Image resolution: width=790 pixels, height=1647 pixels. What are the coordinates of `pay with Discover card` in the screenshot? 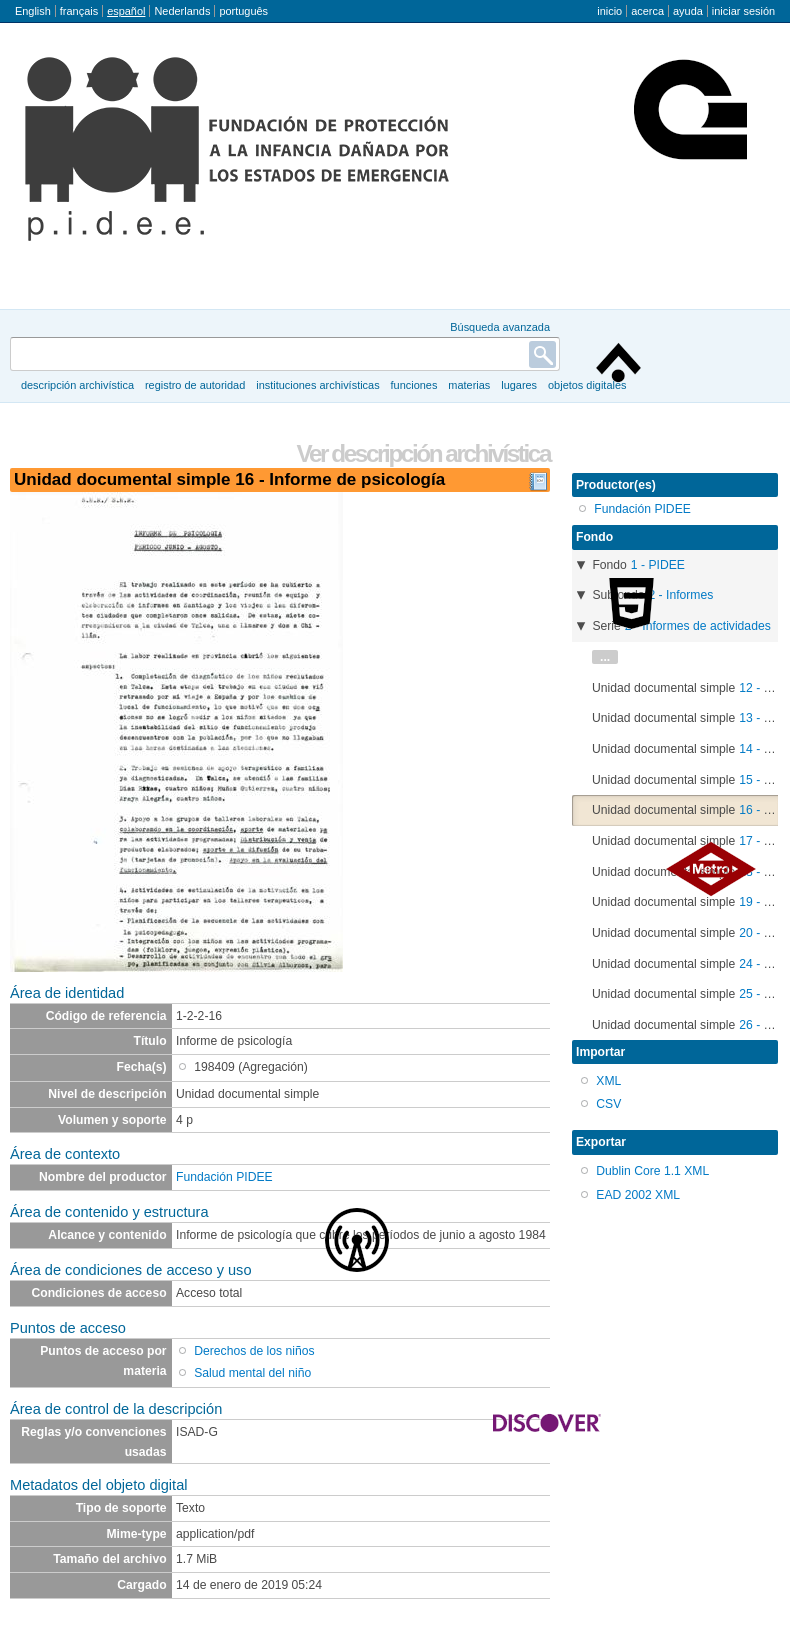 It's located at (547, 1423).